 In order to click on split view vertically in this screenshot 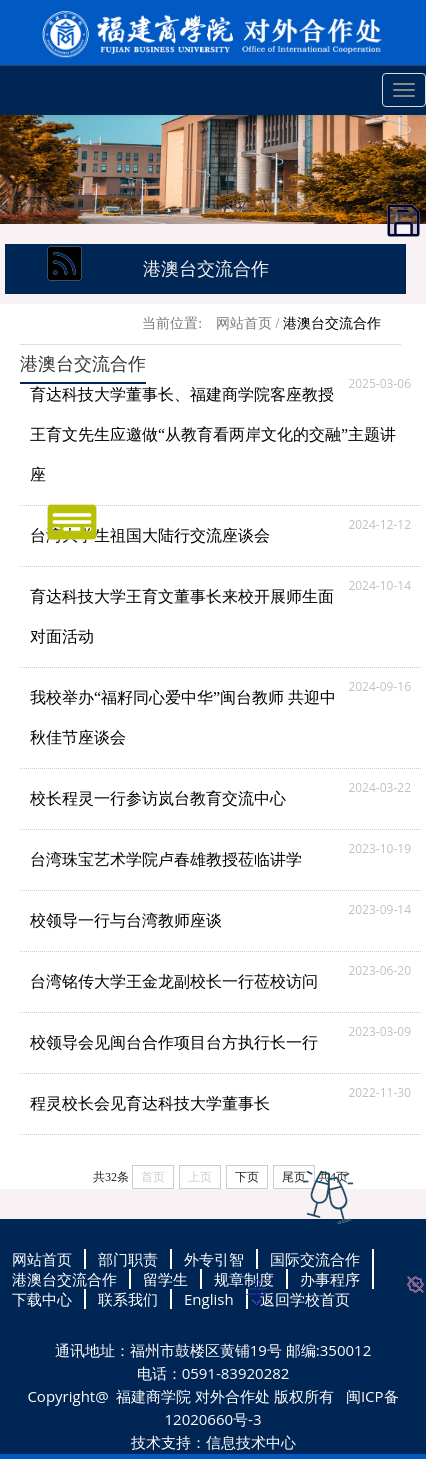, I will do `click(256, 1291)`.